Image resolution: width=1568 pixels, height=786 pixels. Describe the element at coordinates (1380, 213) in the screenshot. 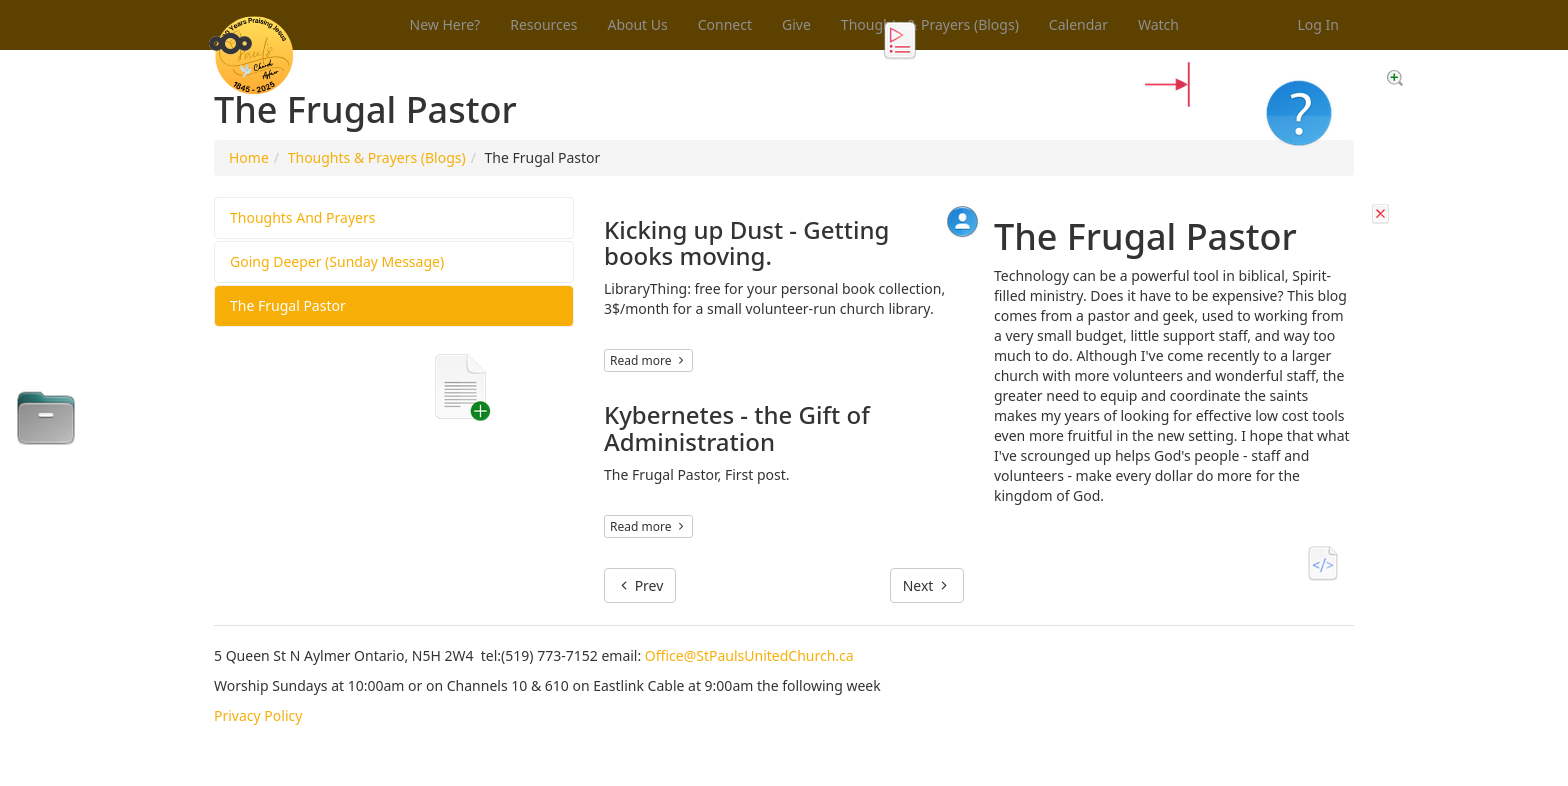

I see `indicates a broken or invalid symbolic link` at that location.